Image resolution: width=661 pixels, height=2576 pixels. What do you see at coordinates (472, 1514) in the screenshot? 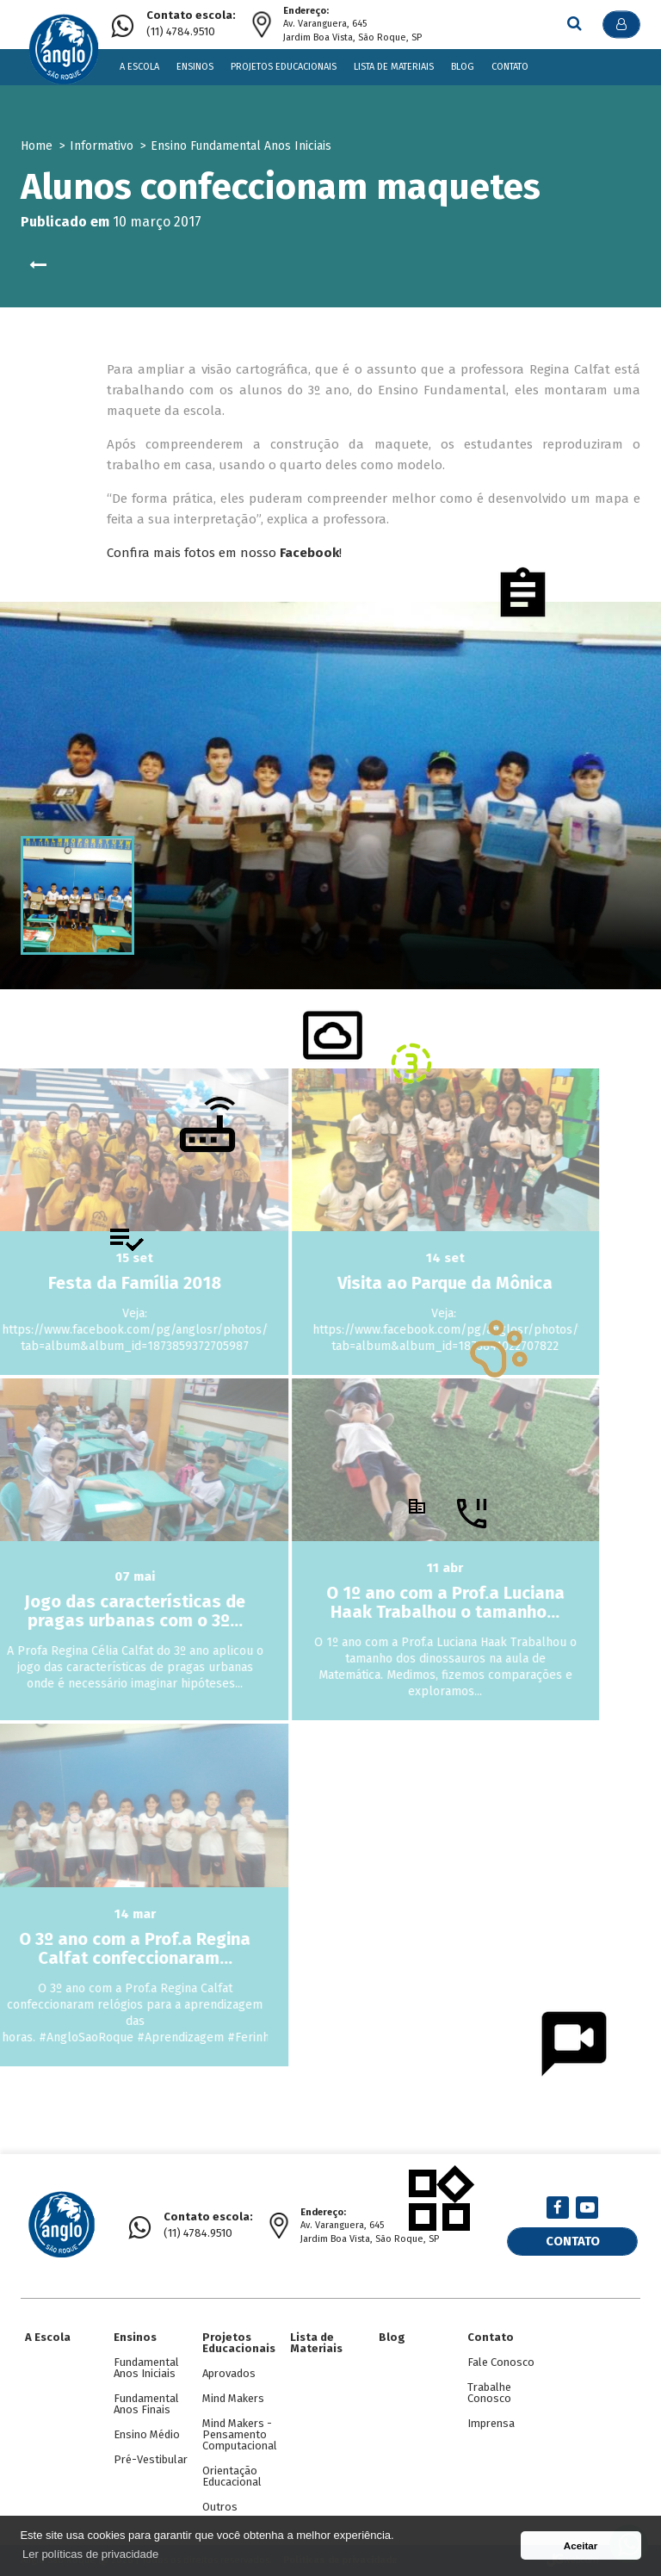
I see `call on hold` at bounding box center [472, 1514].